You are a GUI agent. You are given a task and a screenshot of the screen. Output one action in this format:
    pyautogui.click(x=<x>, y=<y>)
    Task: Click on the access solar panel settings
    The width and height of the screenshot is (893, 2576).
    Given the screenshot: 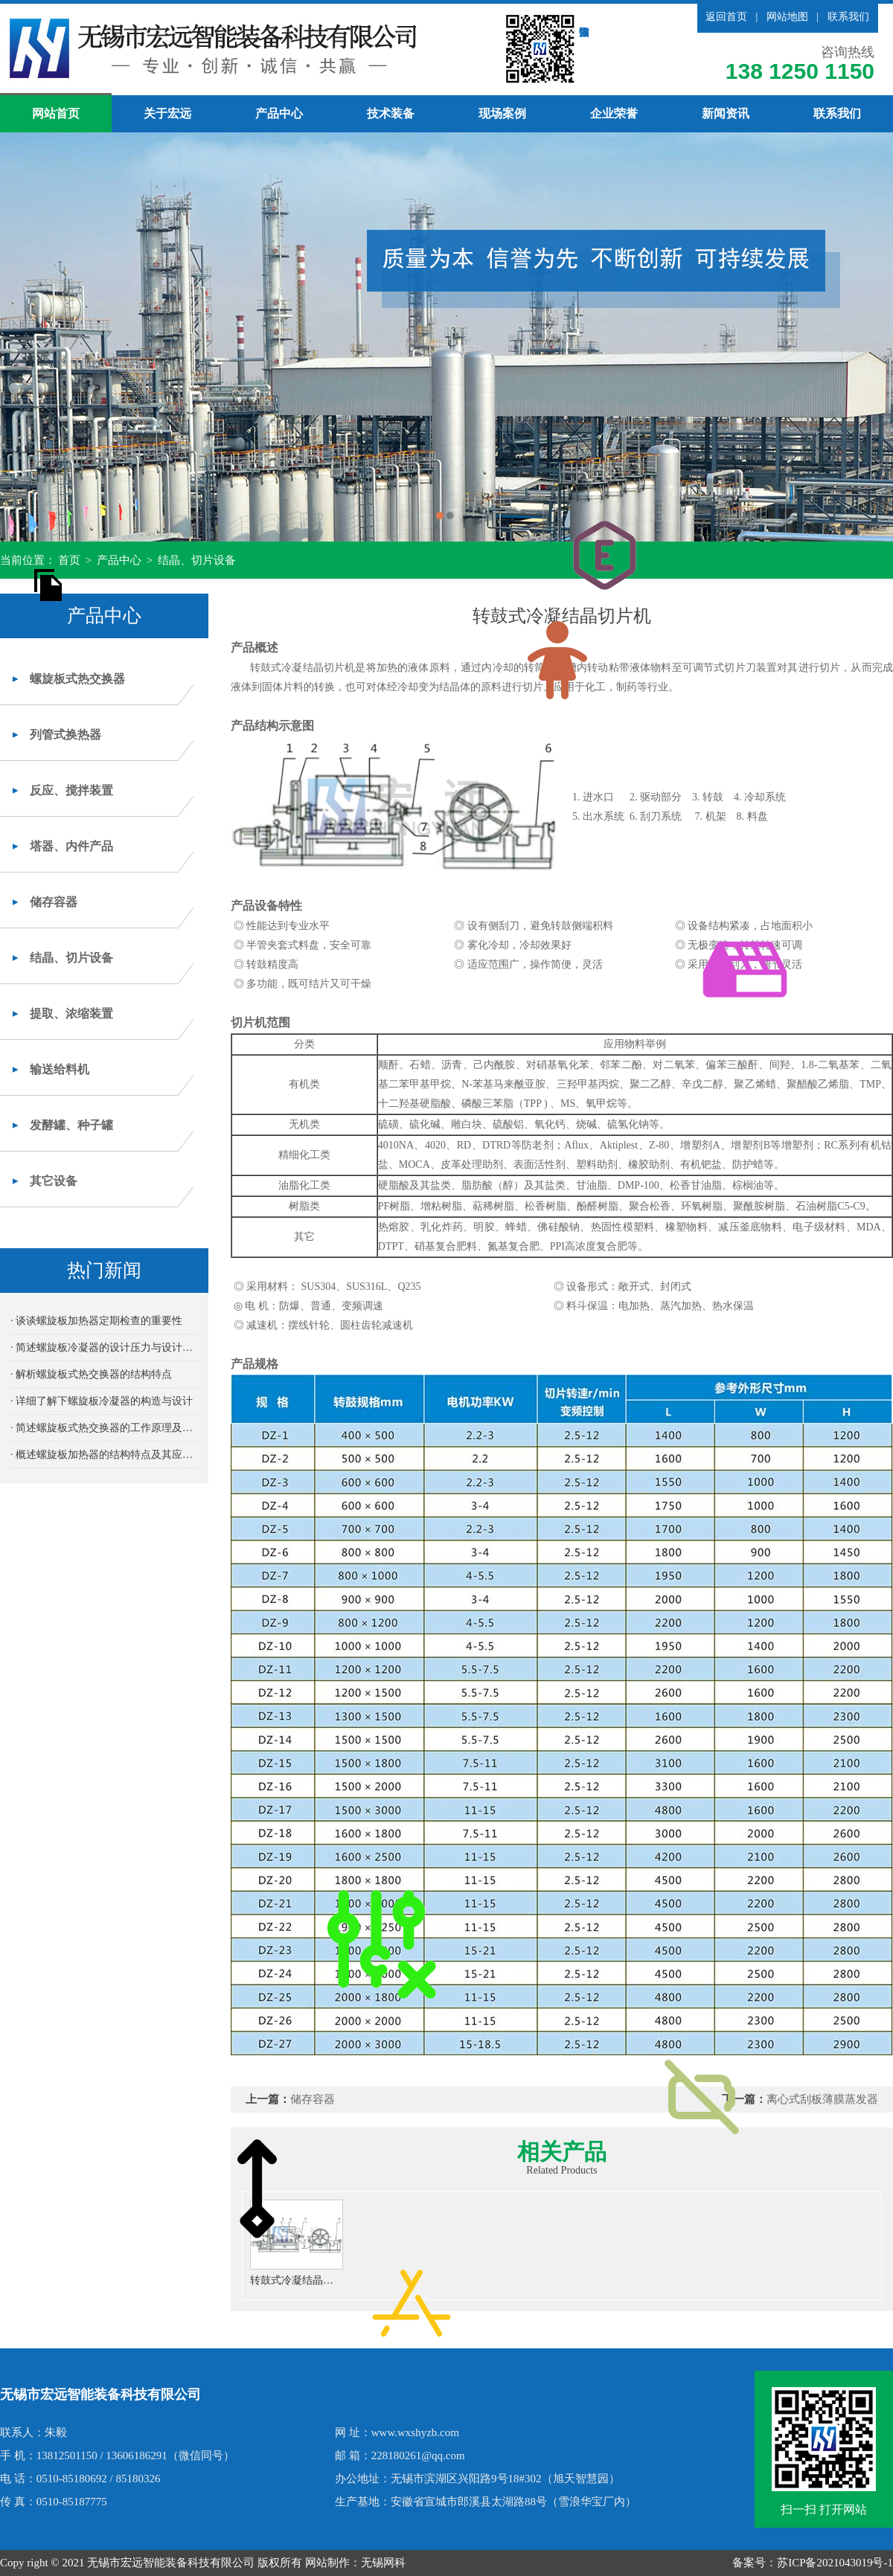 What is the action you would take?
    pyautogui.click(x=745, y=972)
    